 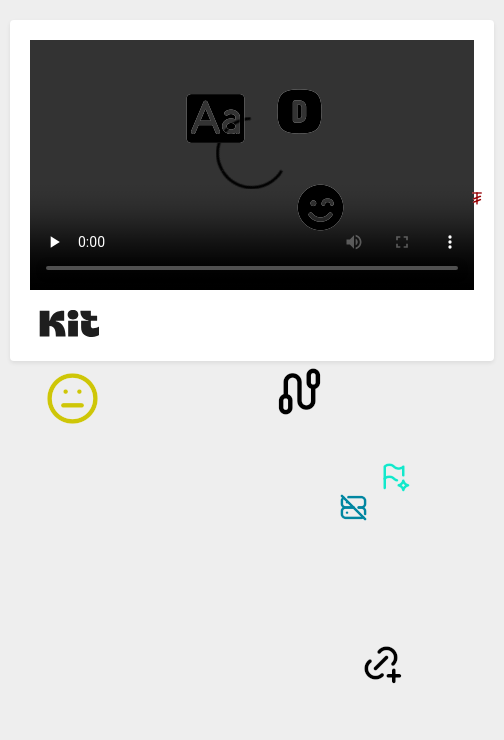 I want to click on flag content for AI review or processing, so click(x=394, y=476).